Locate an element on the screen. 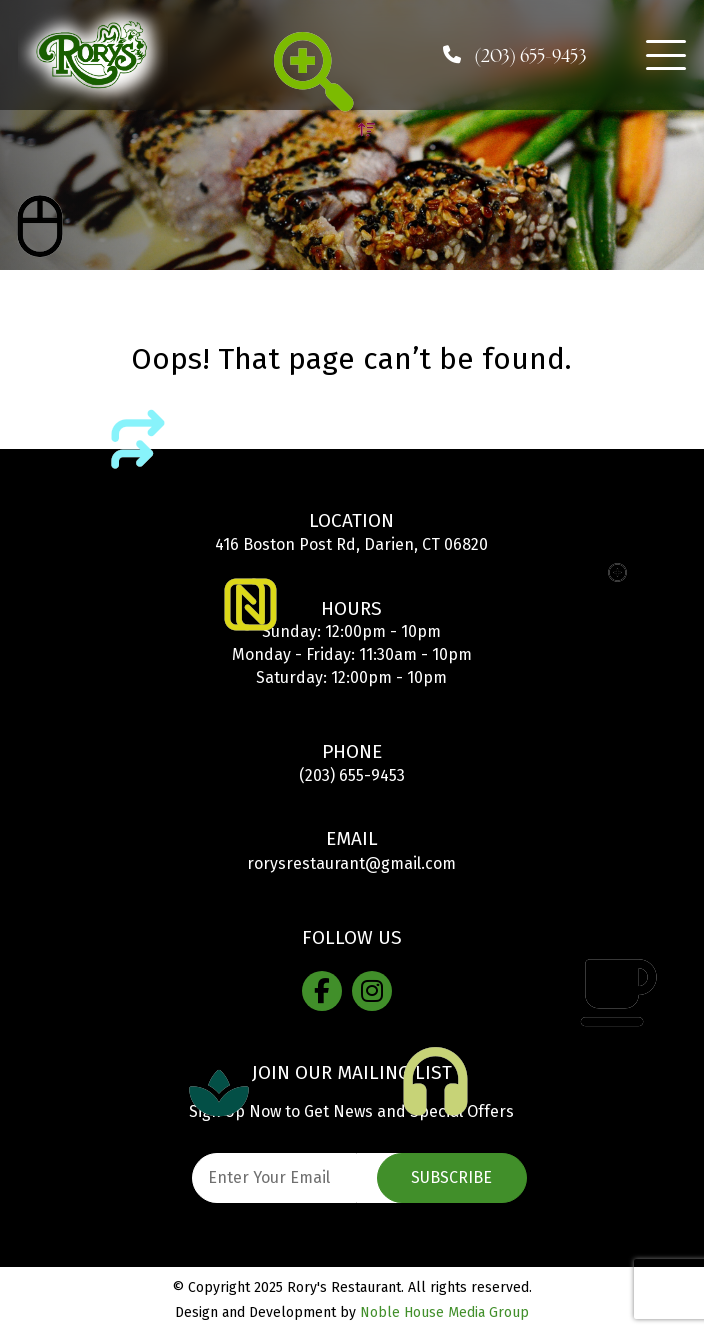 This screenshot has height=1333, width=704. access spa or wellness features is located at coordinates (219, 1093).